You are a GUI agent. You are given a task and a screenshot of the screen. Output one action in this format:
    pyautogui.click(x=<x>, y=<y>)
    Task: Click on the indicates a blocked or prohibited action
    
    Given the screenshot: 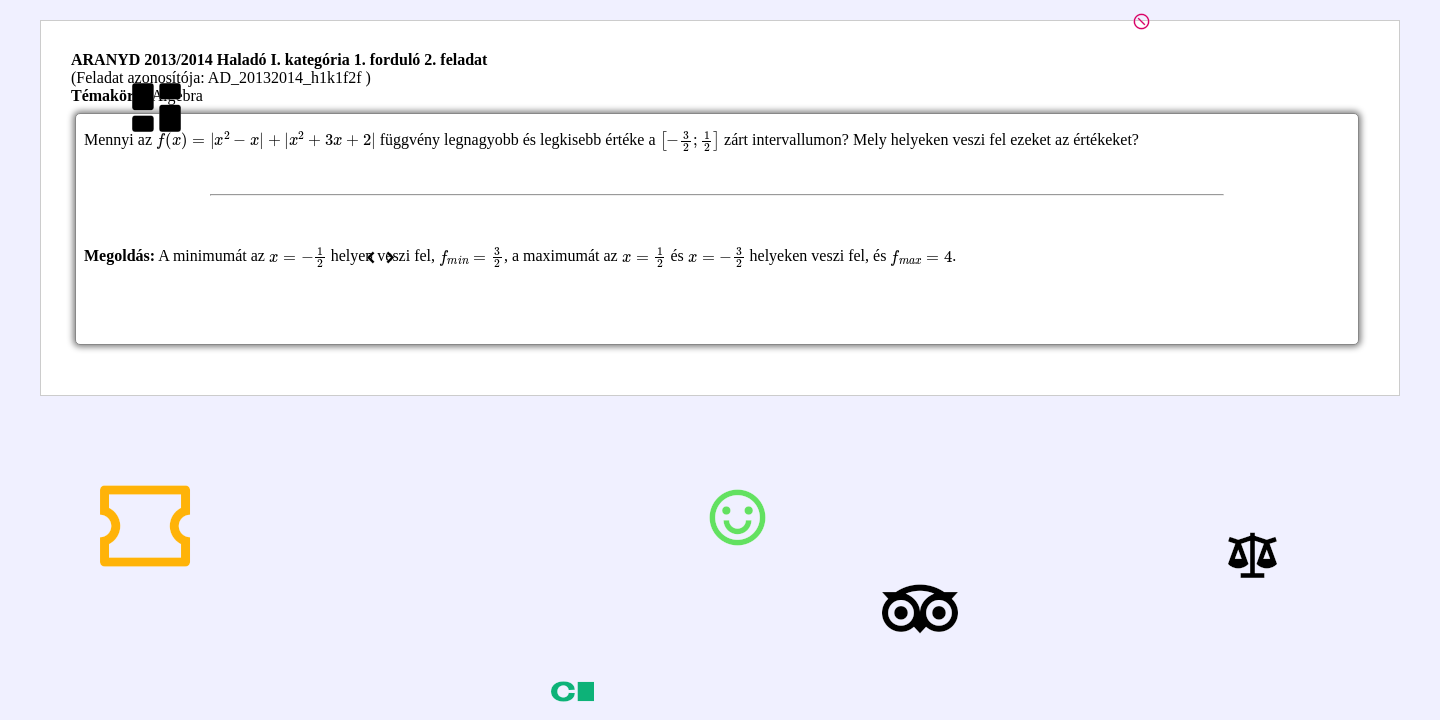 What is the action you would take?
    pyautogui.click(x=1141, y=21)
    